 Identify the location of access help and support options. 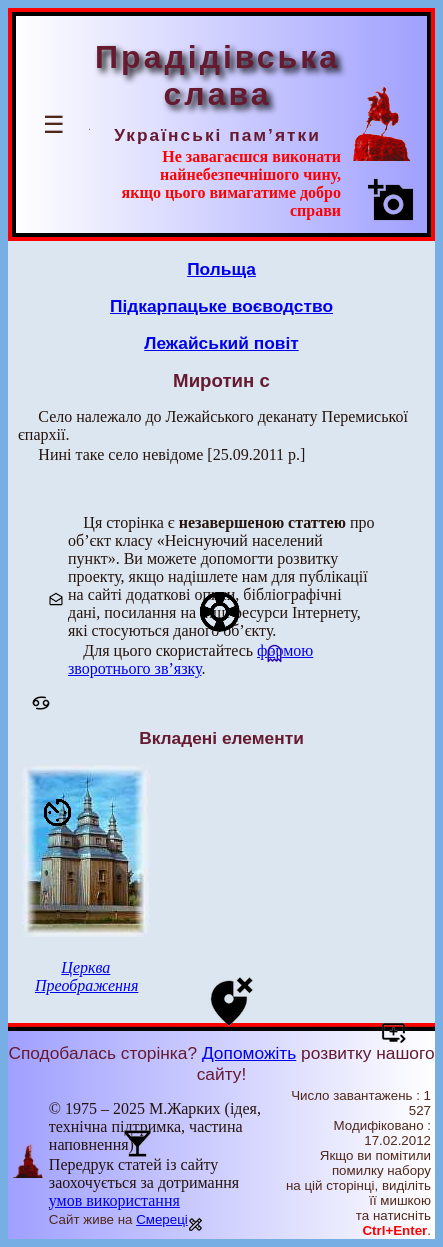
(220, 612).